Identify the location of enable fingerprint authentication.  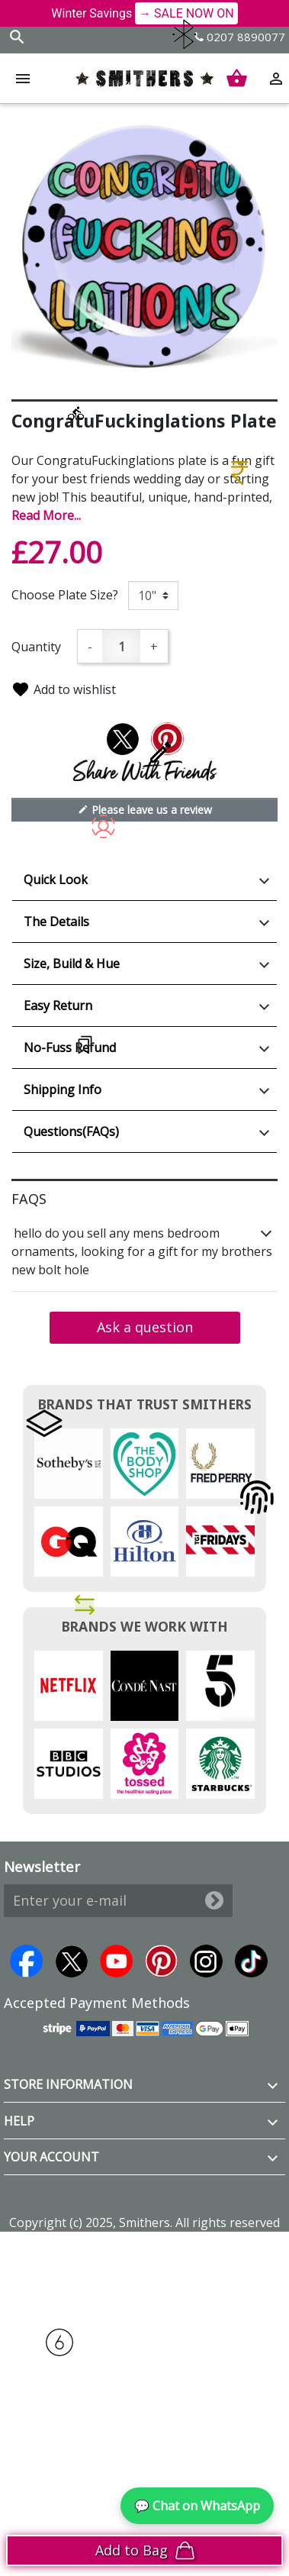
(257, 1497).